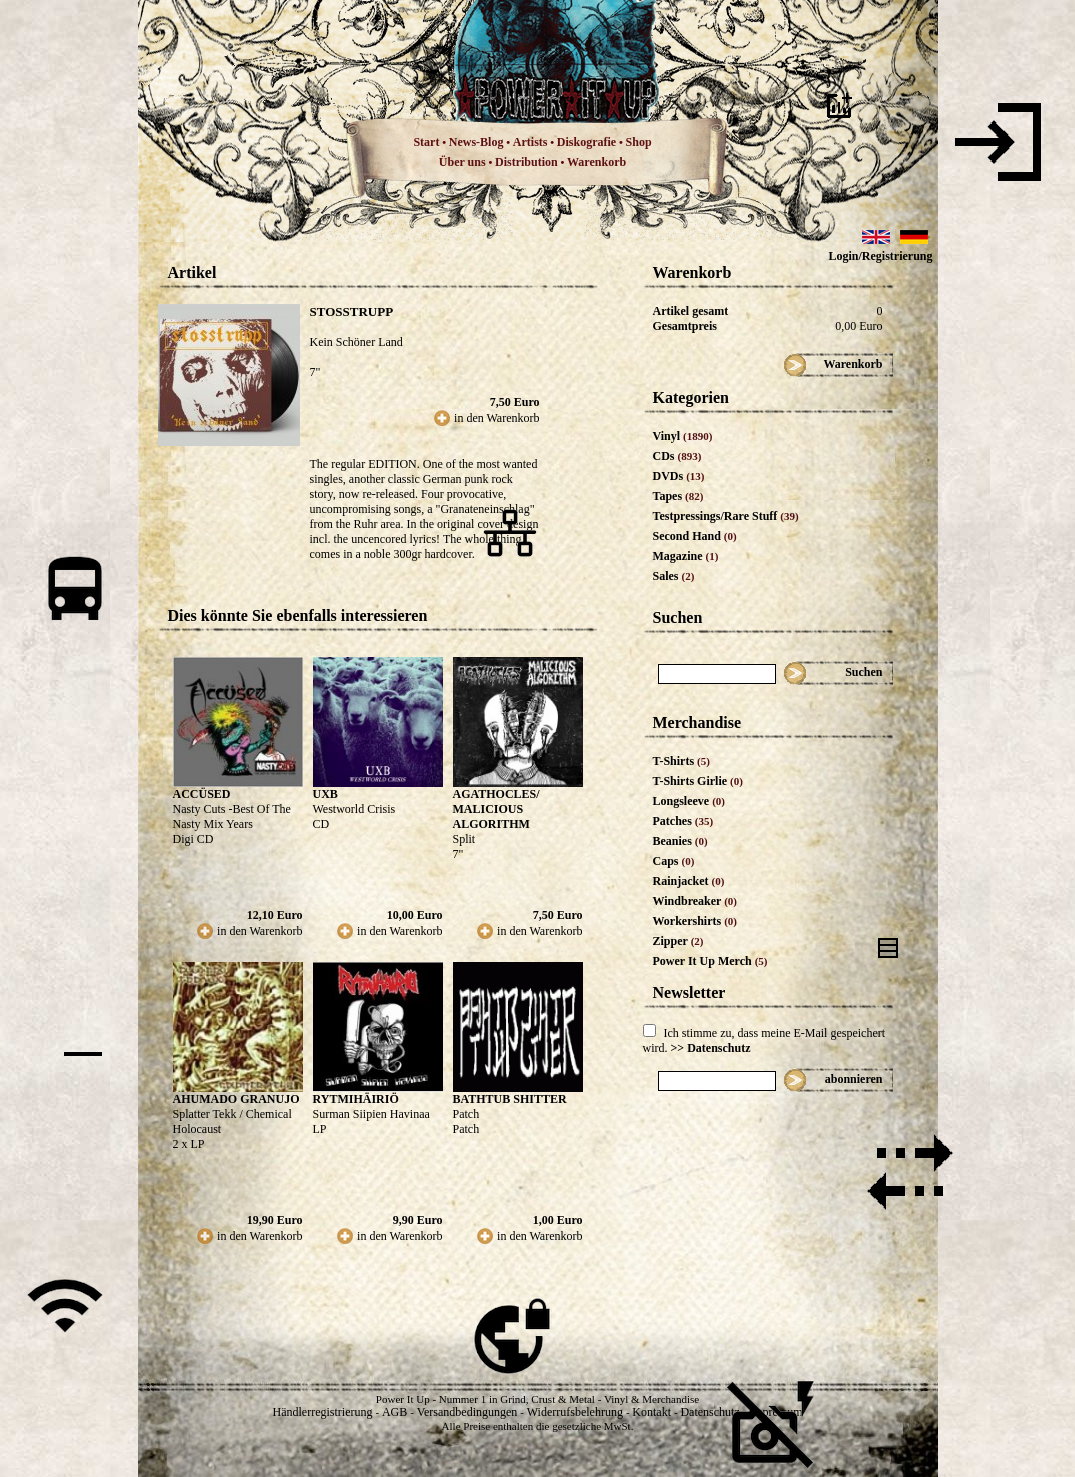 The width and height of the screenshot is (1075, 1477). What do you see at coordinates (839, 106) in the screenshot?
I see `add a new chart or graph` at bounding box center [839, 106].